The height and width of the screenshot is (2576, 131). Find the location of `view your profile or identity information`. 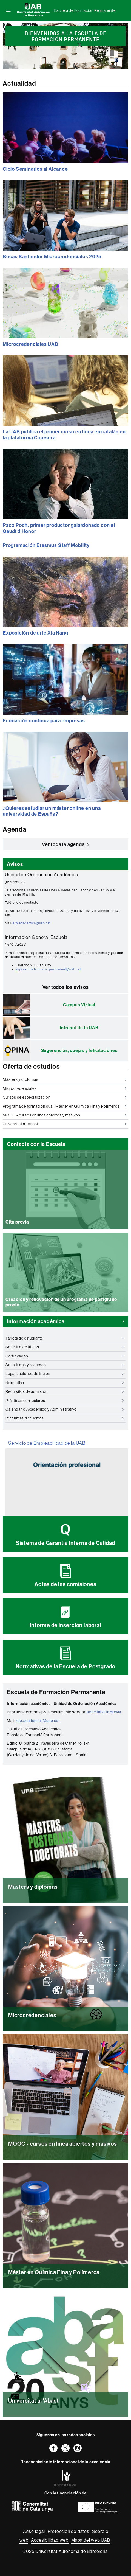

view your profile or identity information is located at coordinates (15, 2396).